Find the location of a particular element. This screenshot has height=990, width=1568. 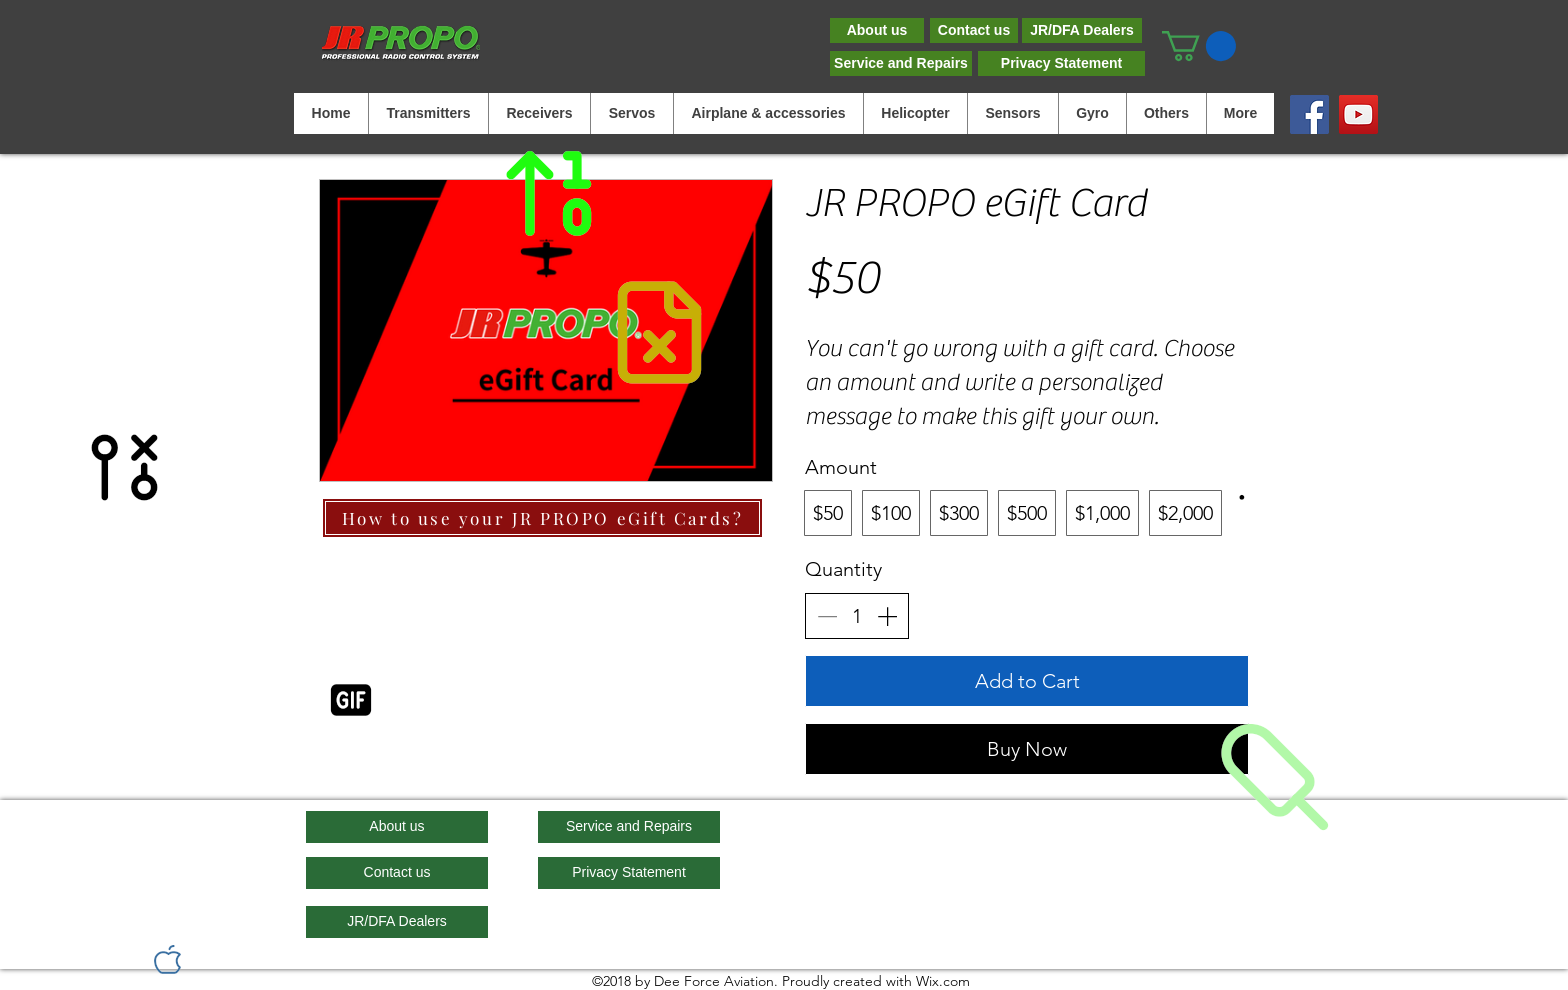

no signal or connection unavailable is located at coordinates (1266, 478).